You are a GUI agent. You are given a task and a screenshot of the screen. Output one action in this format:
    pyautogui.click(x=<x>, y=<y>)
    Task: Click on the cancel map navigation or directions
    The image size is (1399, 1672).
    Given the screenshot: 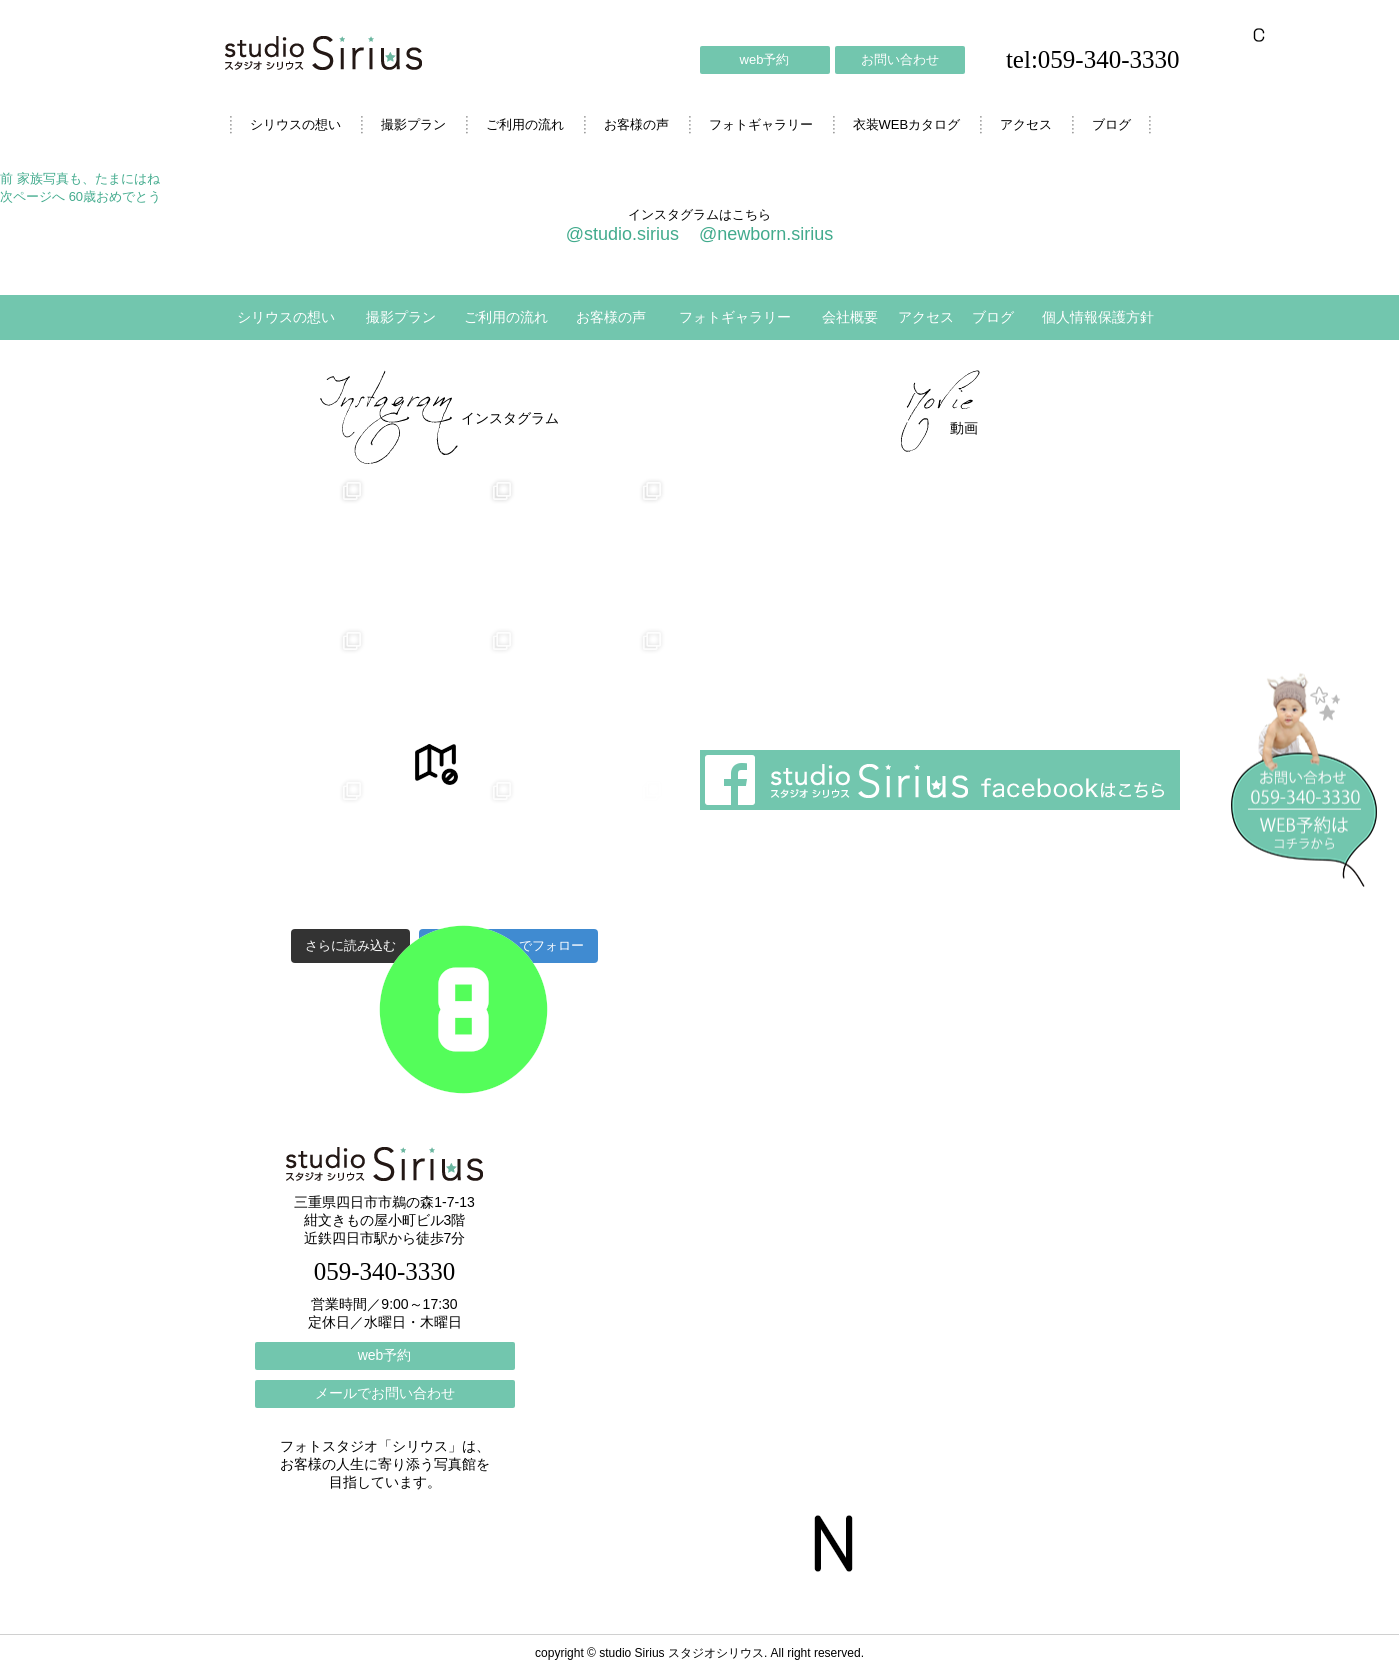 What is the action you would take?
    pyautogui.click(x=435, y=762)
    